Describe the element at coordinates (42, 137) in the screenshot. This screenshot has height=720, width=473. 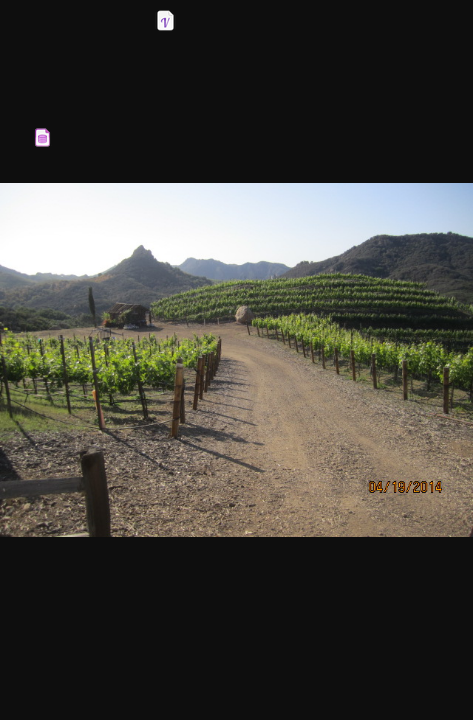
I see `libreoffice base database template file` at that location.